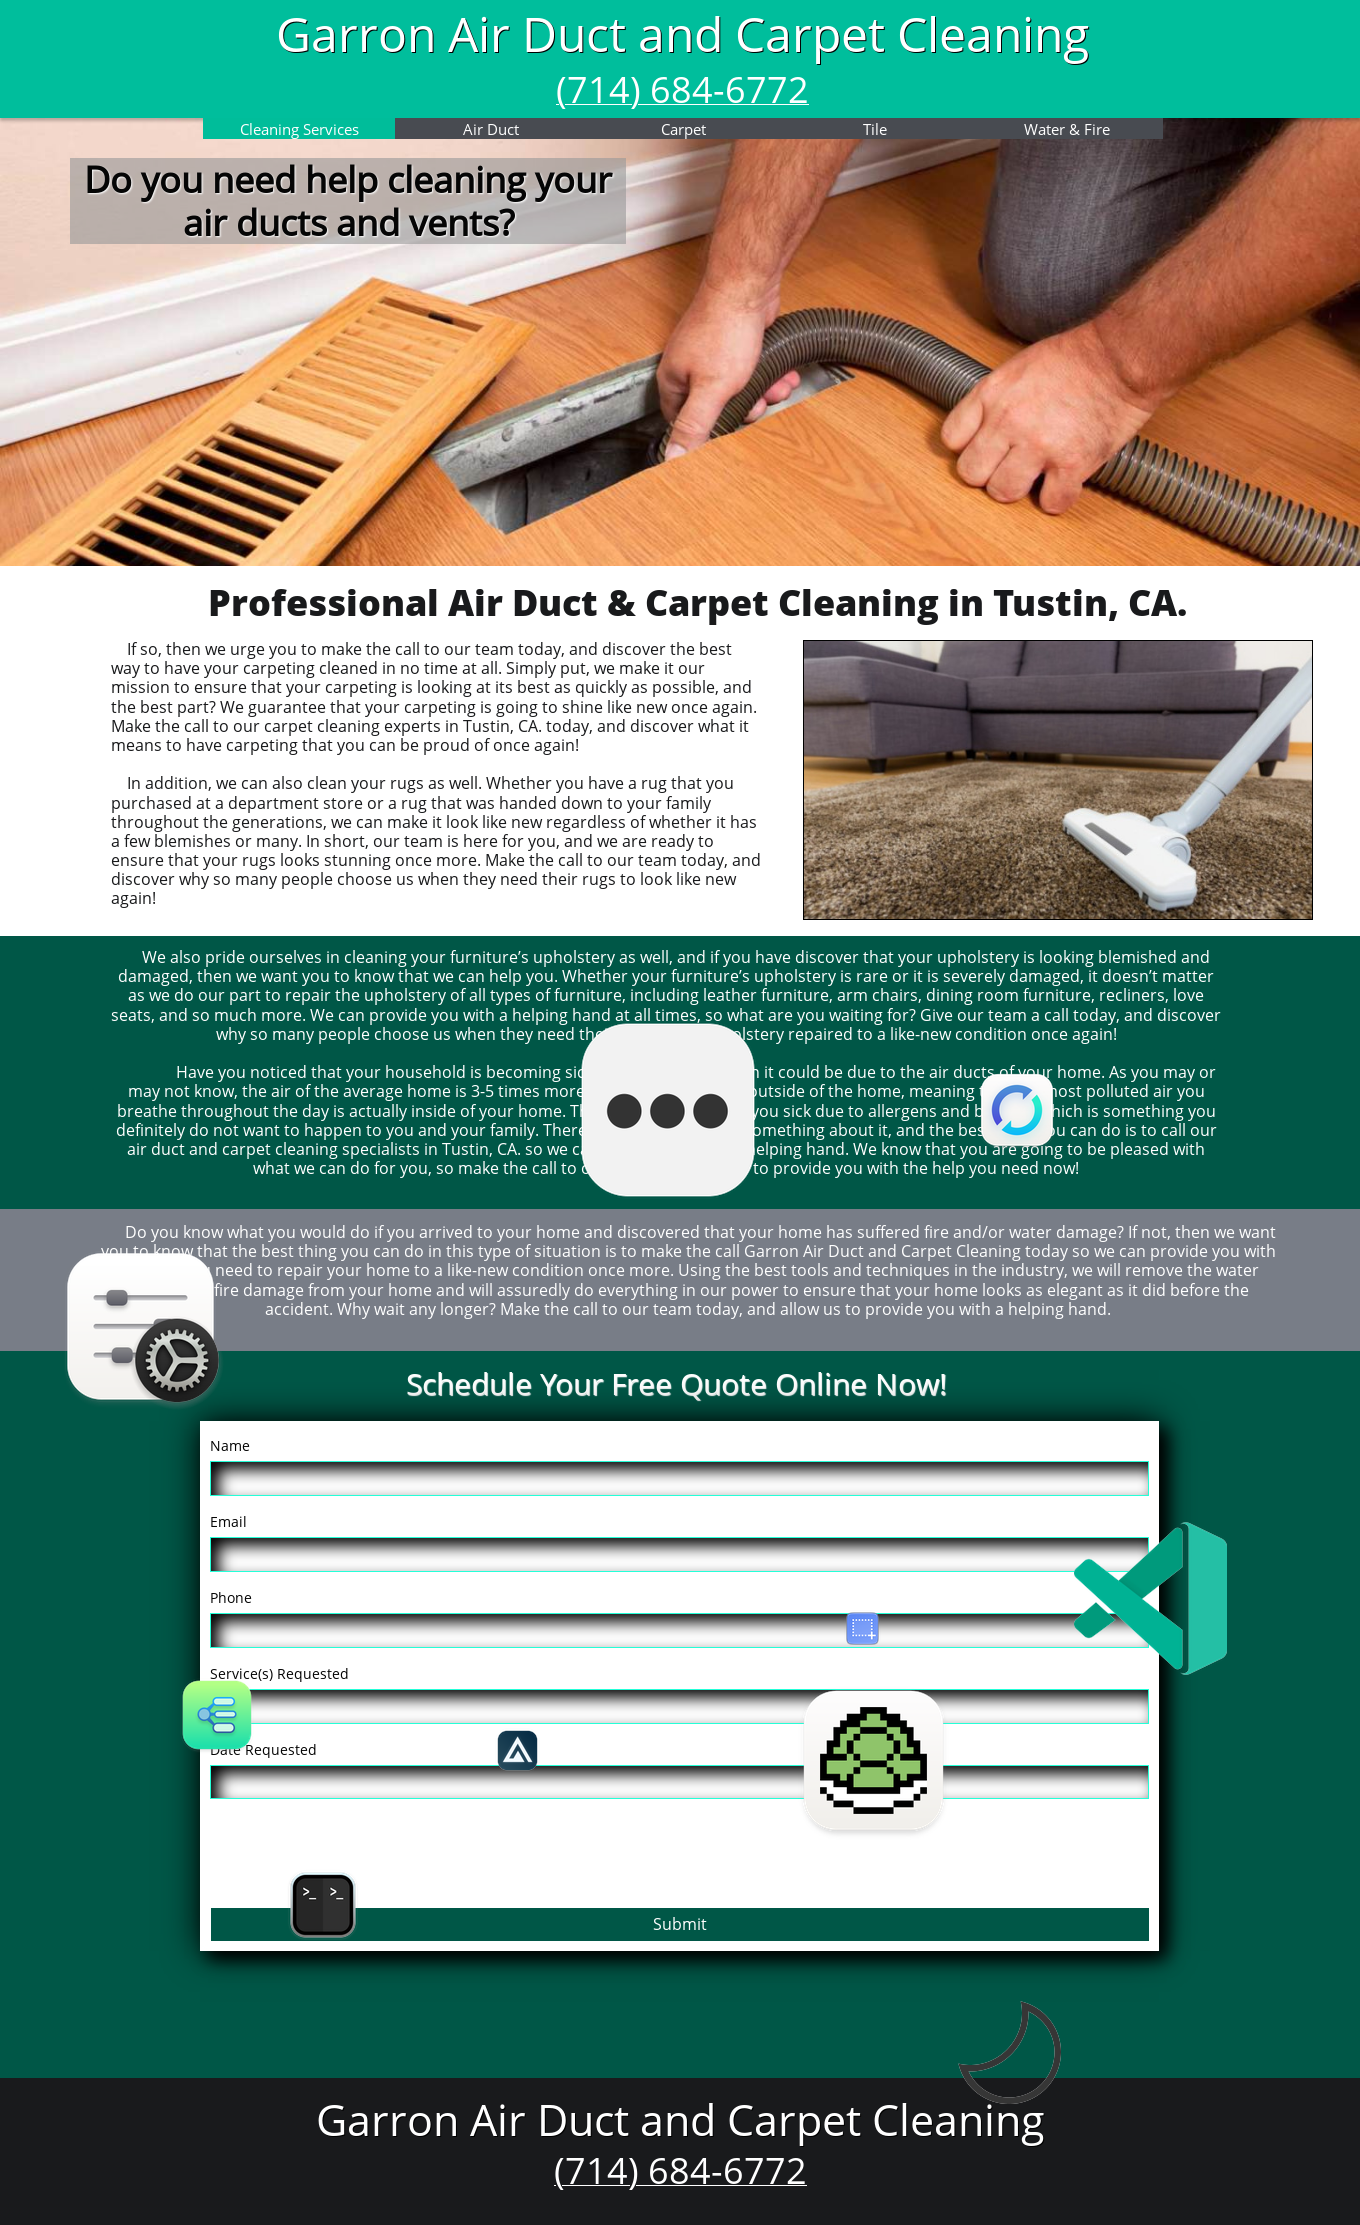 Image resolution: width=1360 pixels, height=2225 pixels. What do you see at coordinates (862, 1628) in the screenshot?
I see `take a screenshot` at bounding box center [862, 1628].